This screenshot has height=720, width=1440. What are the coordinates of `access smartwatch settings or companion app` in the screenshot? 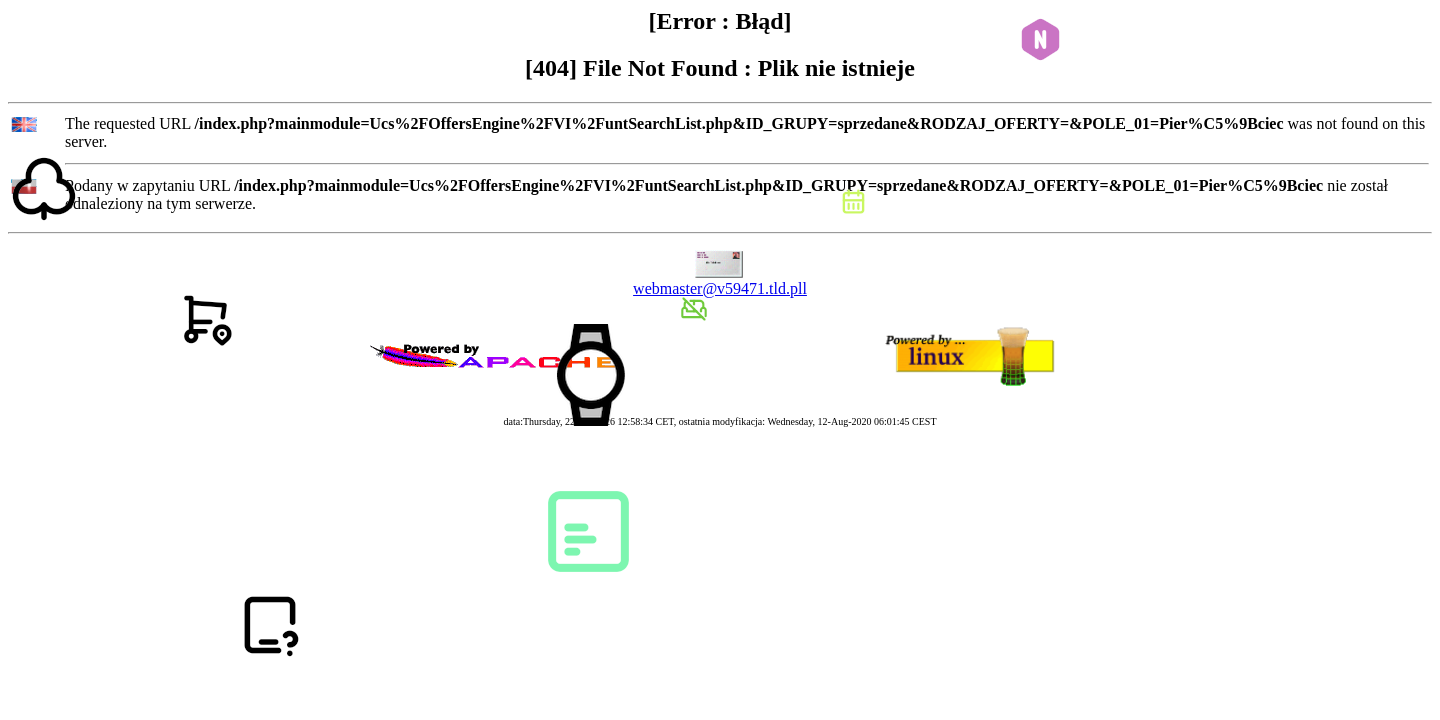 It's located at (591, 375).